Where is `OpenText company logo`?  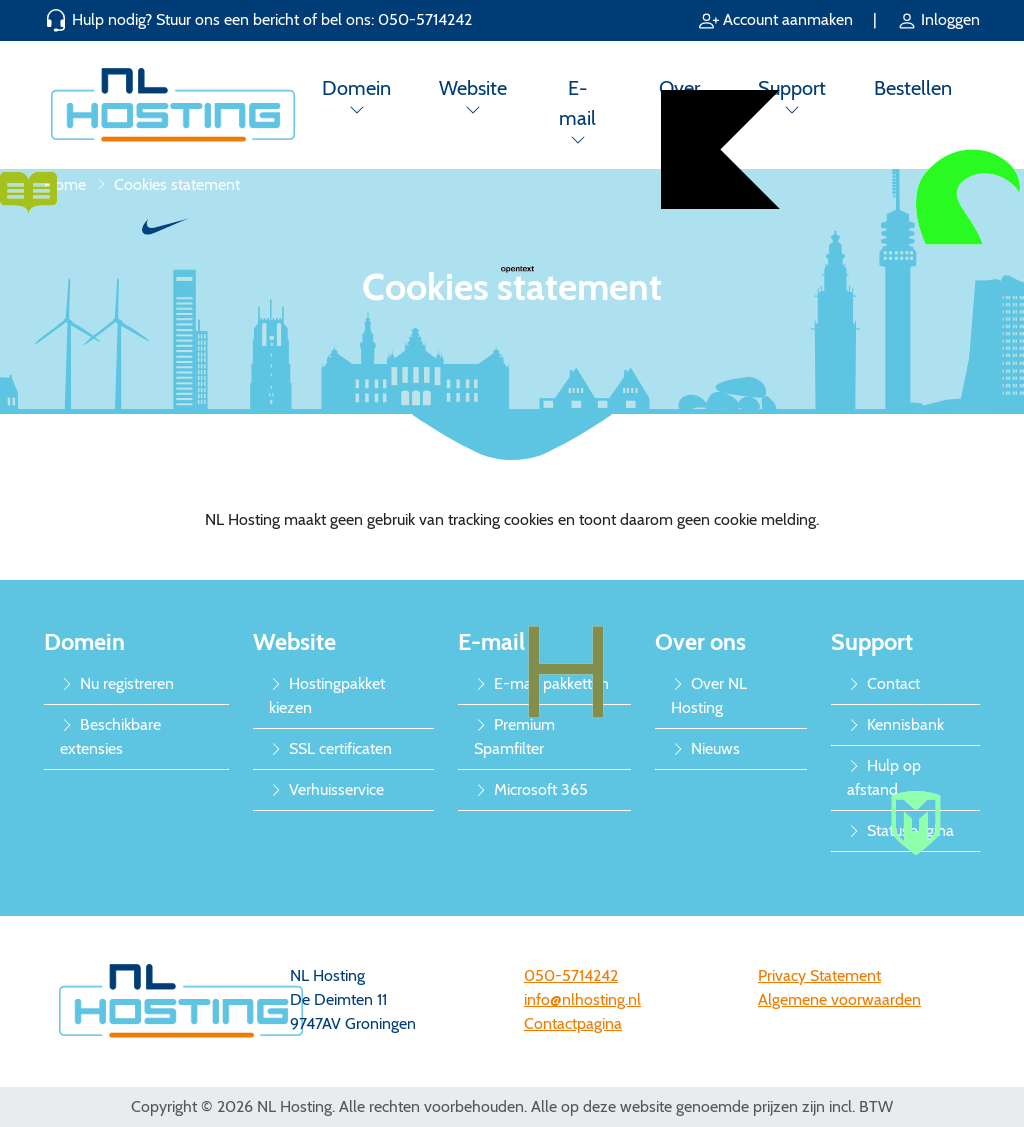
OpenText company logo is located at coordinates (517, 269).